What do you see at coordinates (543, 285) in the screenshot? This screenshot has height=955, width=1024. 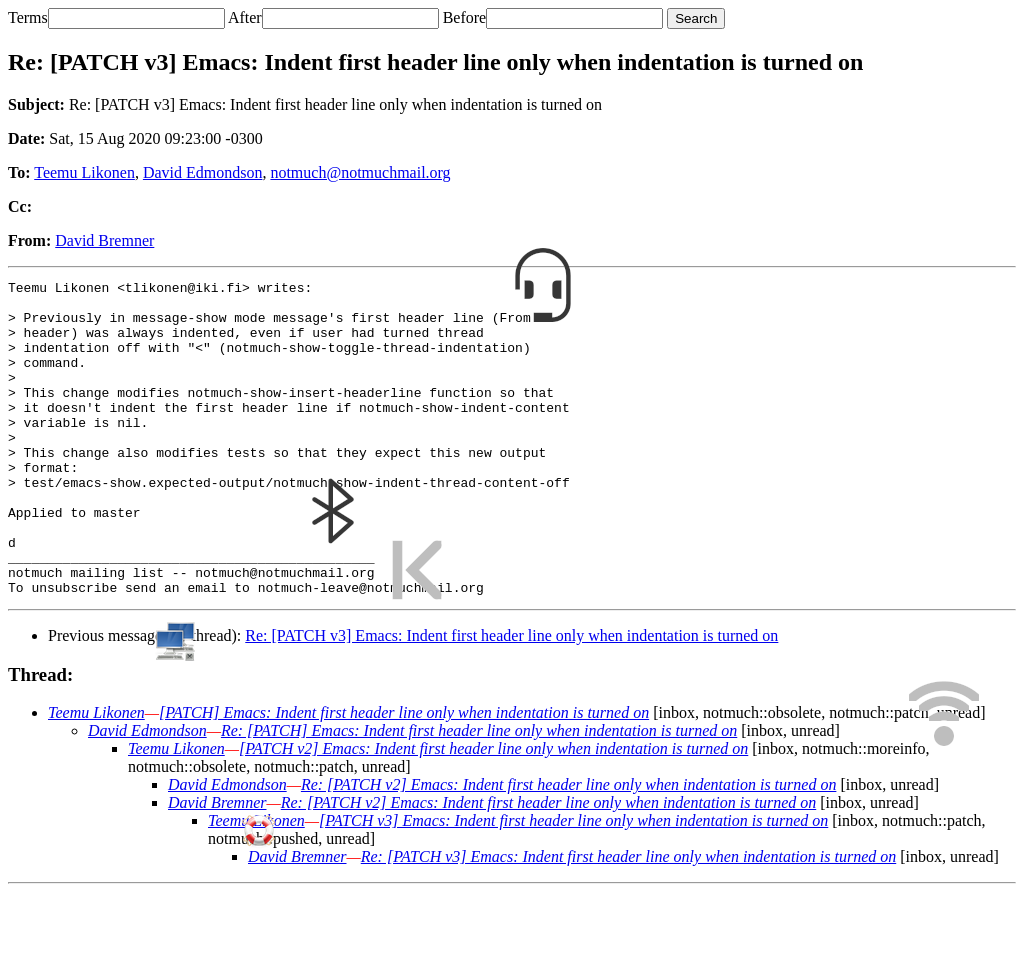 I see `audio or headset settings` at bounding box center [543, 285].